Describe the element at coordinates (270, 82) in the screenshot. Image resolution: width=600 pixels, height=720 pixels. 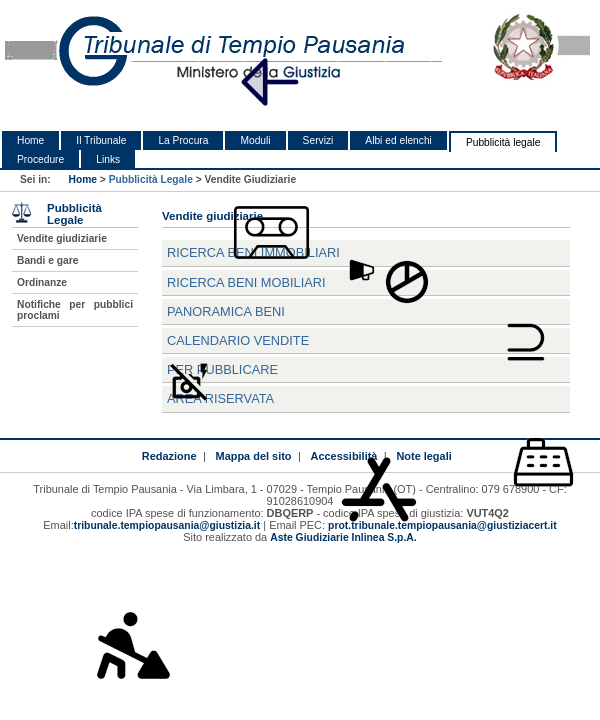
I see `go back to previous screen` at that location.